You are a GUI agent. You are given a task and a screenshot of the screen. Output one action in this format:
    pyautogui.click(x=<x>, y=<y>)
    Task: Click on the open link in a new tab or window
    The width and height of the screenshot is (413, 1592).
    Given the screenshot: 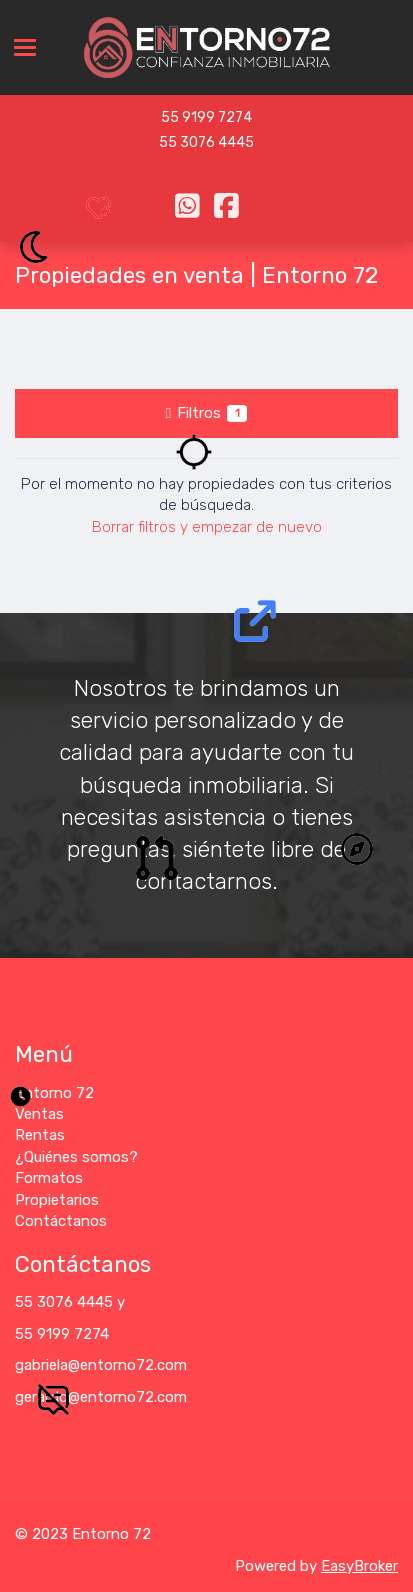 What is the action you would take?
    pyautogui.click(x=255, y=621)
    